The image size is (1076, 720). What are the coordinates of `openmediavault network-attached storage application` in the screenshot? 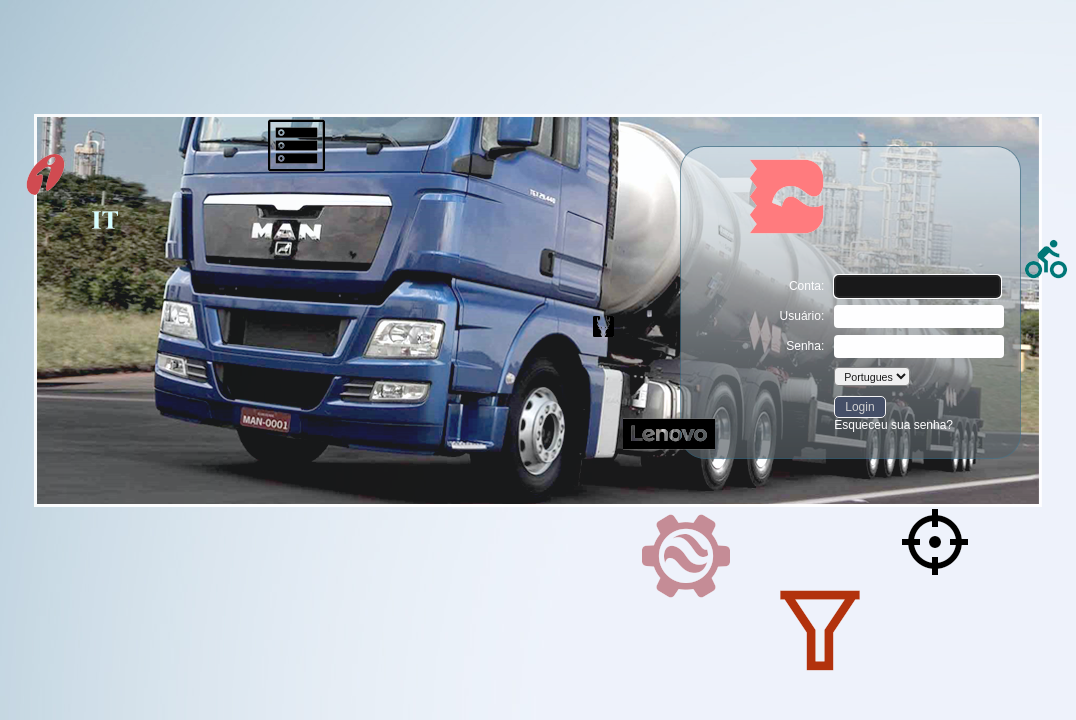 It's located at (296, 145).